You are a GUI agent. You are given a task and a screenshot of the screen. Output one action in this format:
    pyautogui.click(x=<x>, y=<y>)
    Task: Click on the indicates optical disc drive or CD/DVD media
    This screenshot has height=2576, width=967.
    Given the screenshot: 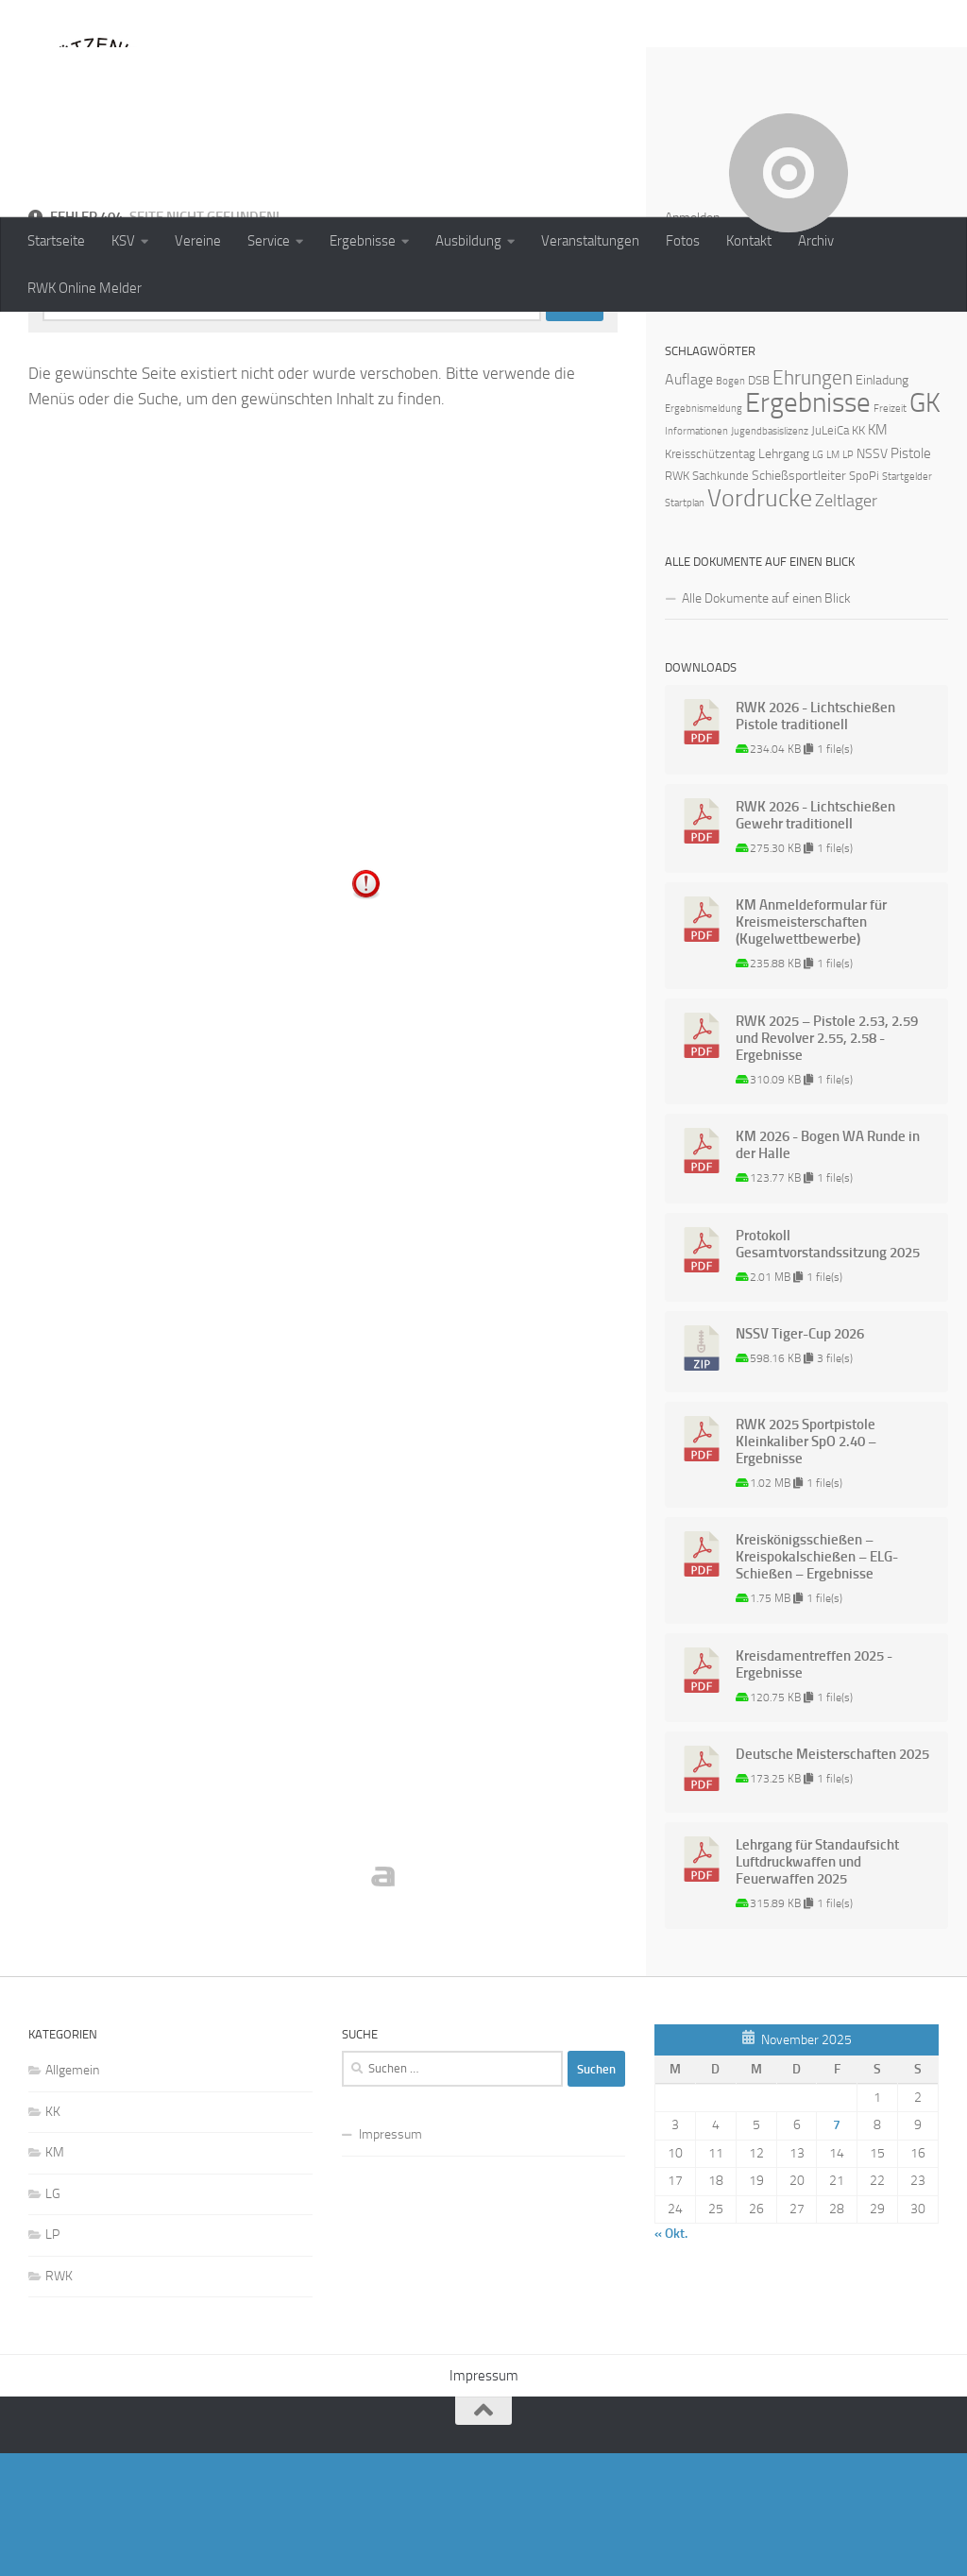 What is the action you would take?
    pyautogui.click(x=789, y=173)
    